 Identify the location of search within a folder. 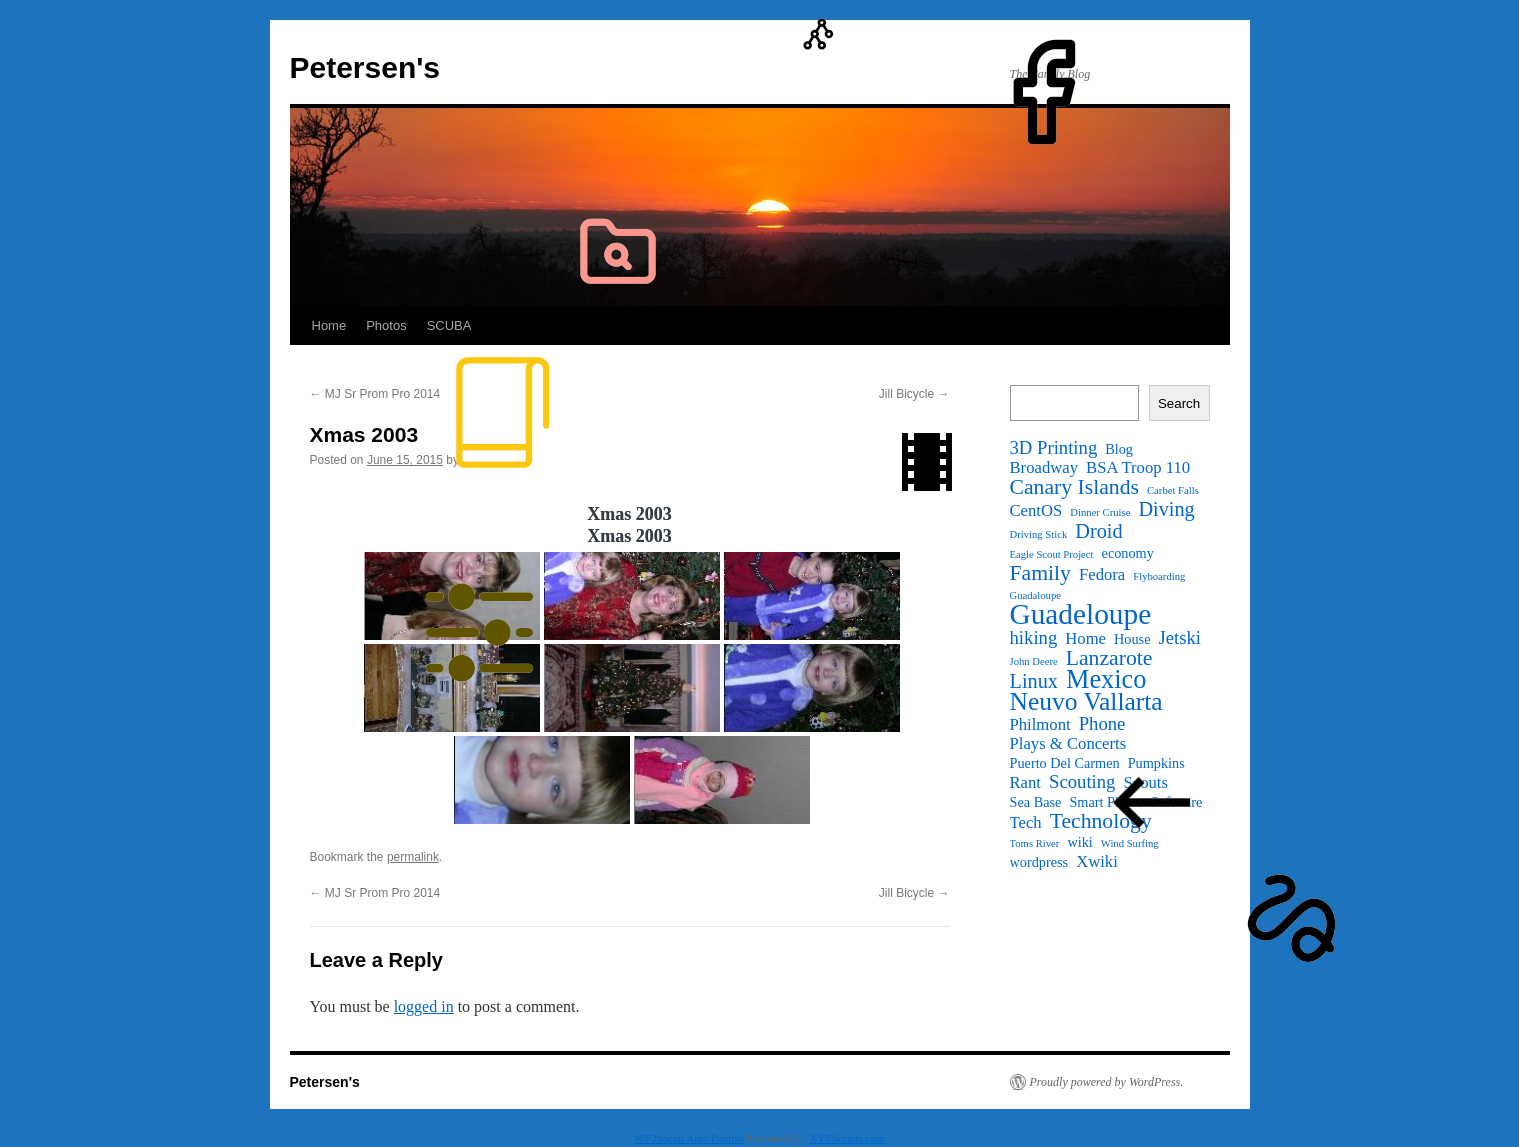
(618, 253).